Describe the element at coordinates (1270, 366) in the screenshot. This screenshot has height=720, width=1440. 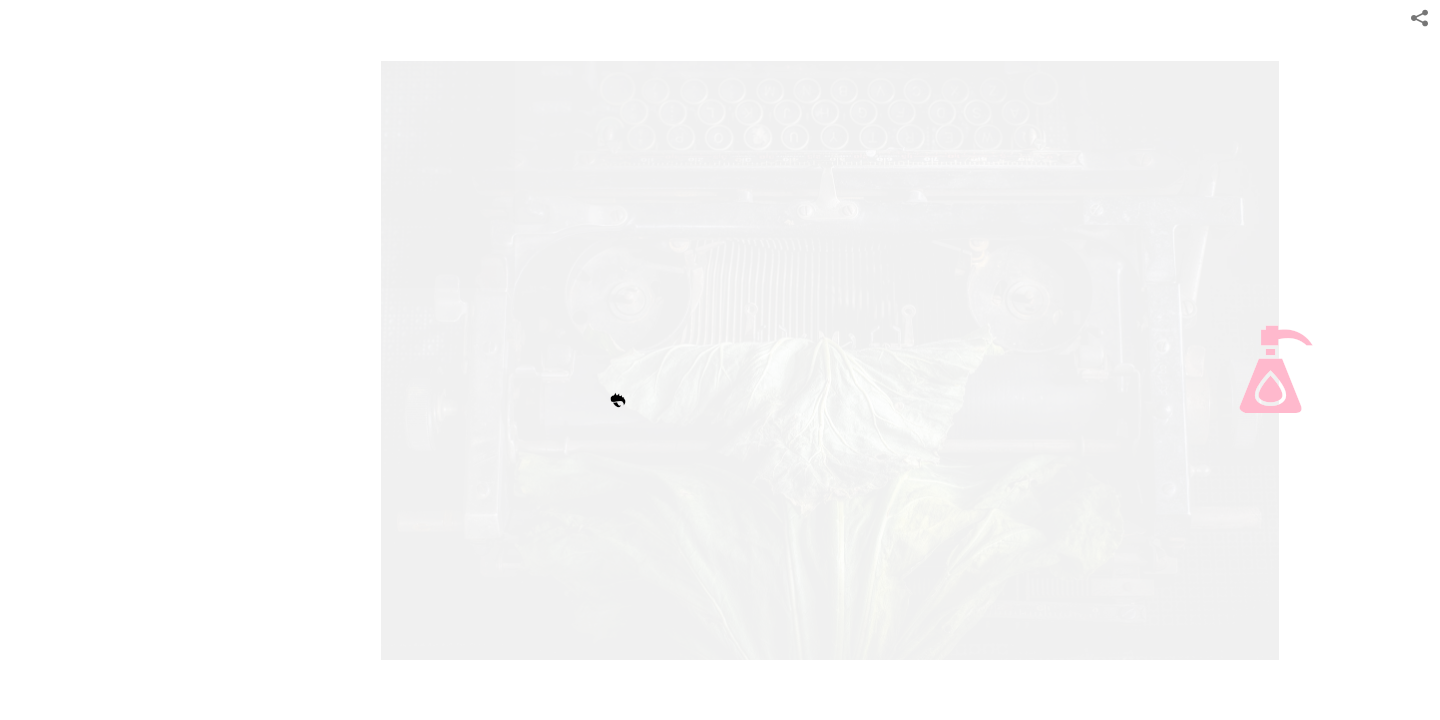
I see `indicates soap or hand washing station` at that location.